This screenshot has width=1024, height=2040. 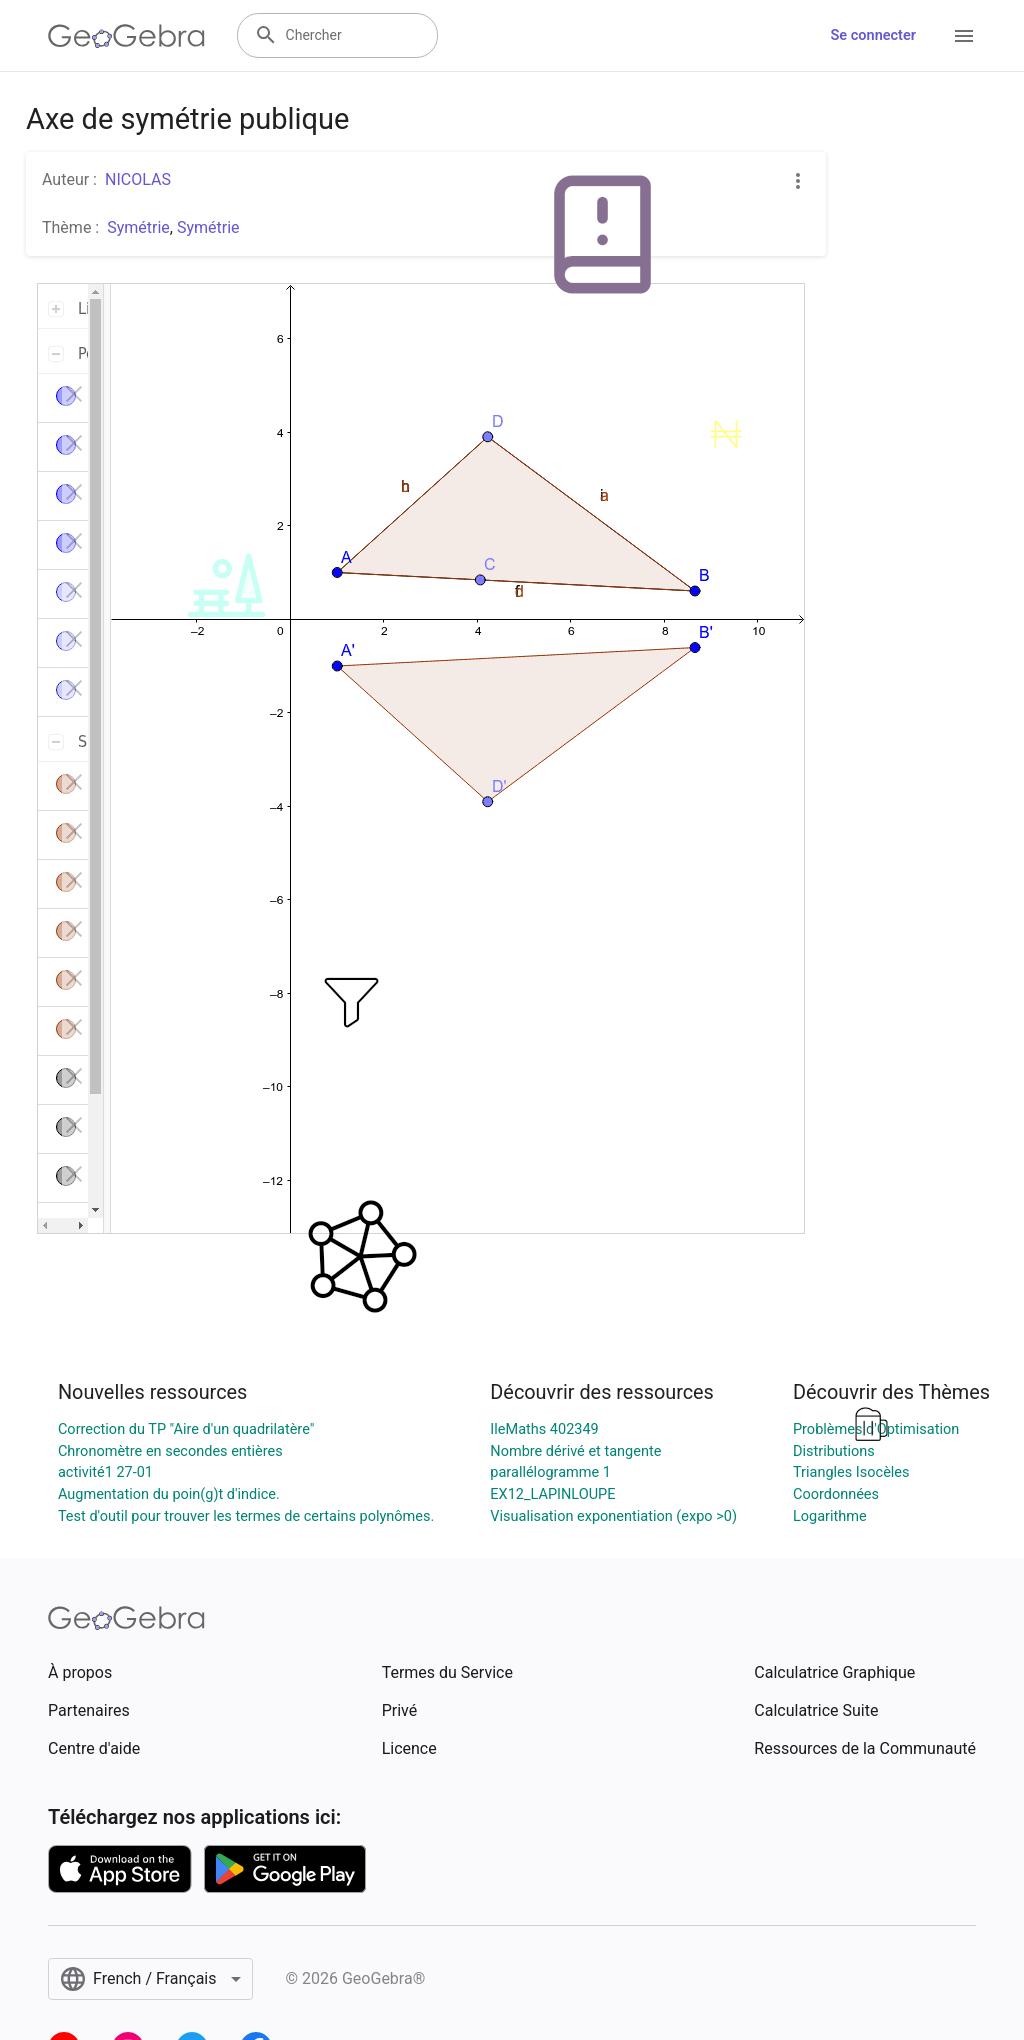 I want to click on indicates Nigerian naira currency, so click(x=726, y=434).